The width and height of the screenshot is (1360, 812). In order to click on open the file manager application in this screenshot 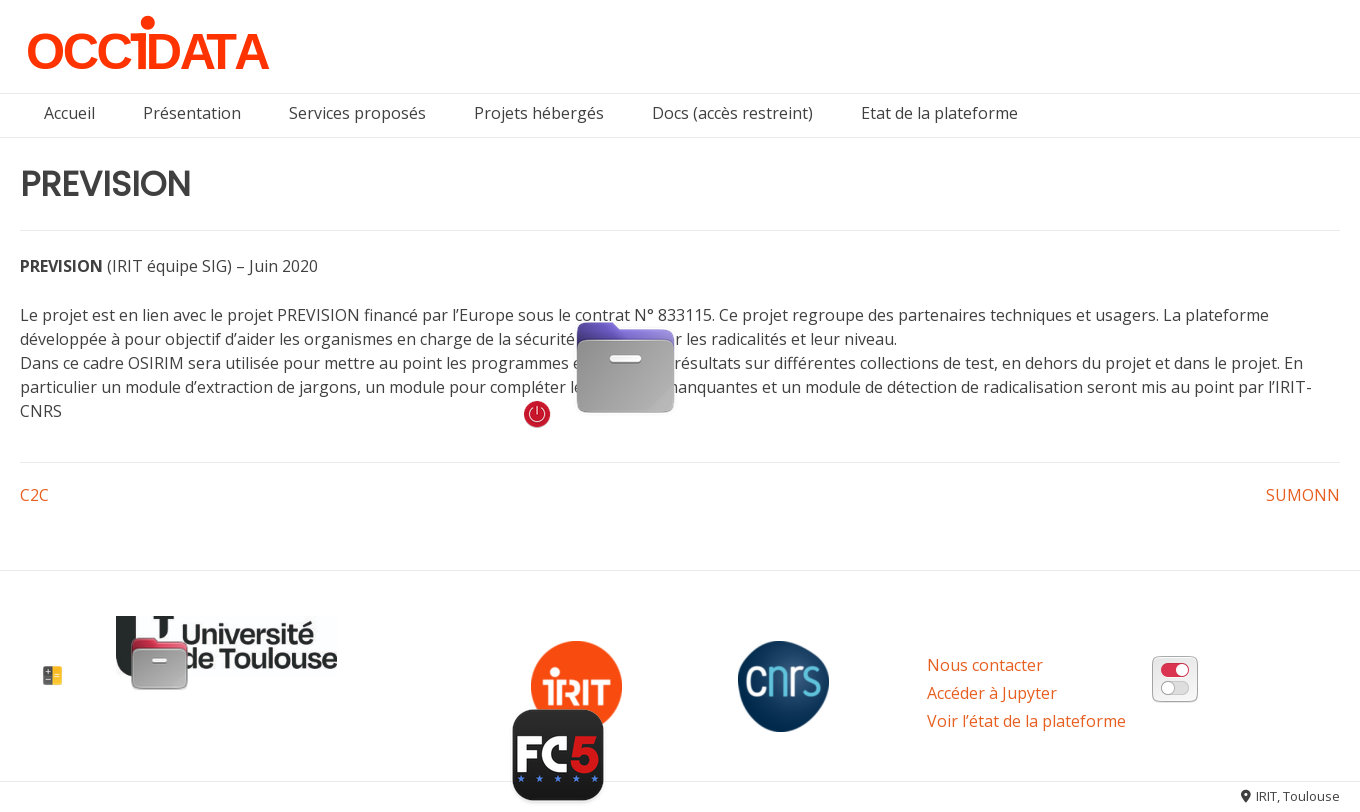, I will do `click(625, 367)`.